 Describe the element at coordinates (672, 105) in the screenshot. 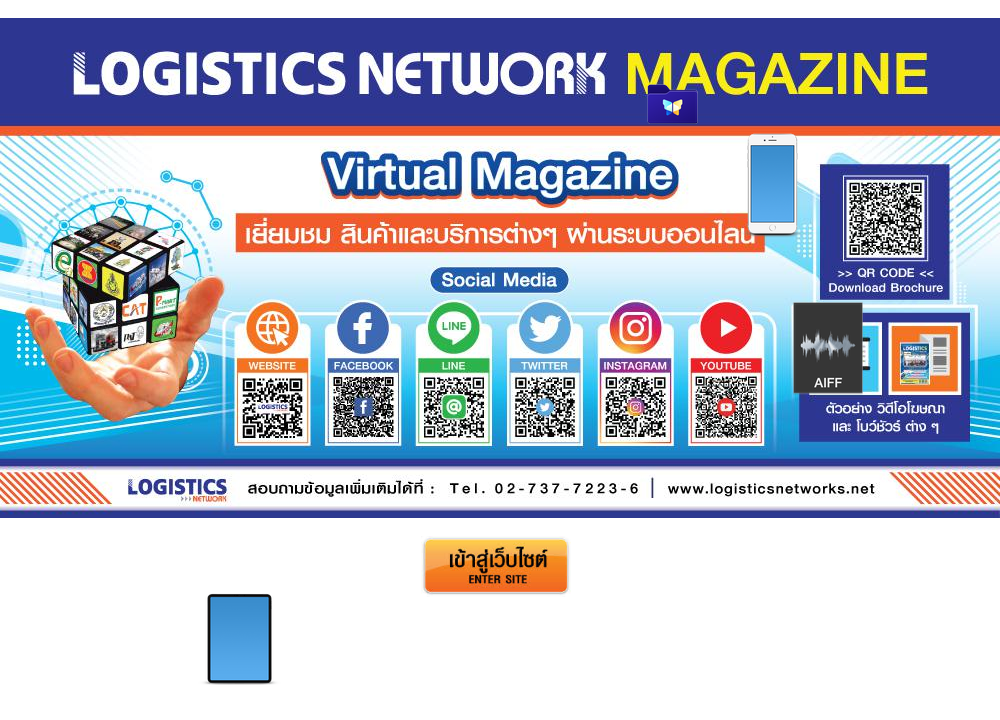

I see `open wondershare ubackit backup folder` at that location.